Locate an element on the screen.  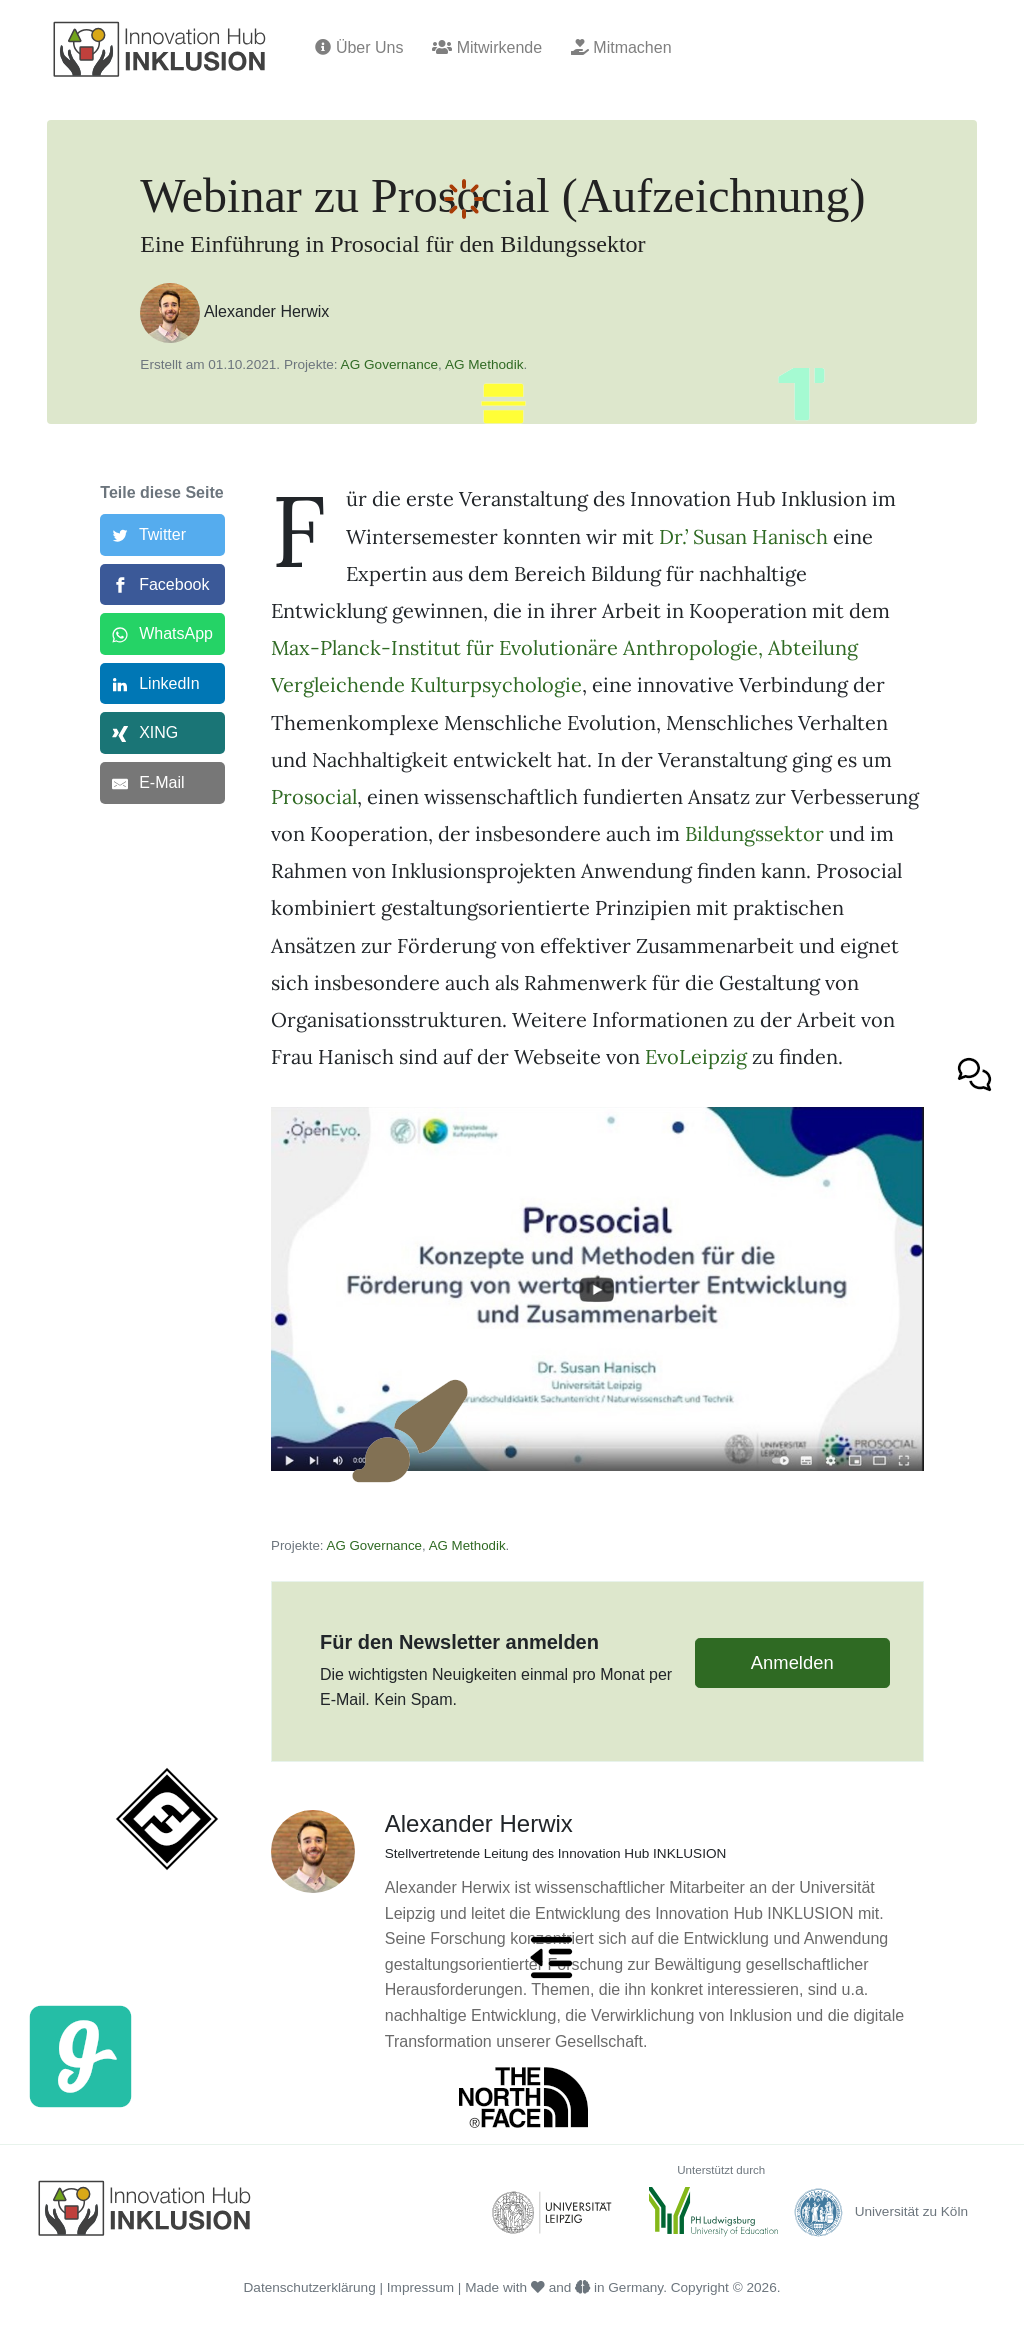
decrease text indentation is located at coordinates (551, 1957).